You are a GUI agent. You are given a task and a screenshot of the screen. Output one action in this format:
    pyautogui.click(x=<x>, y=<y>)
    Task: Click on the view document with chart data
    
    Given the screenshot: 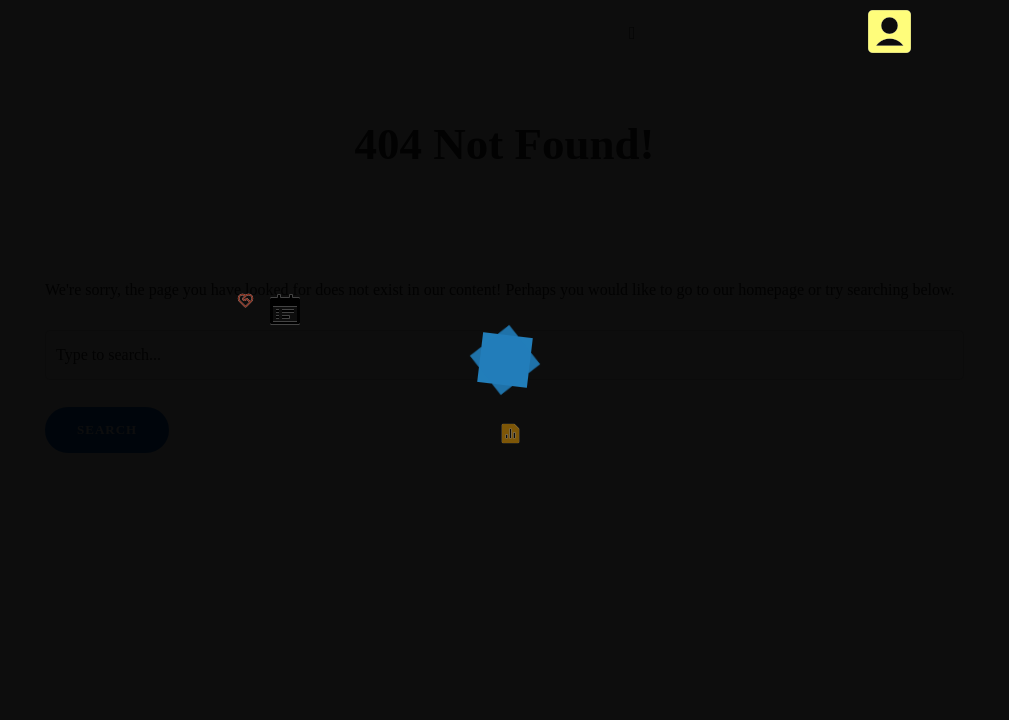 What is the action you would take?
    pyautogui.click(x=510, y=433)
    